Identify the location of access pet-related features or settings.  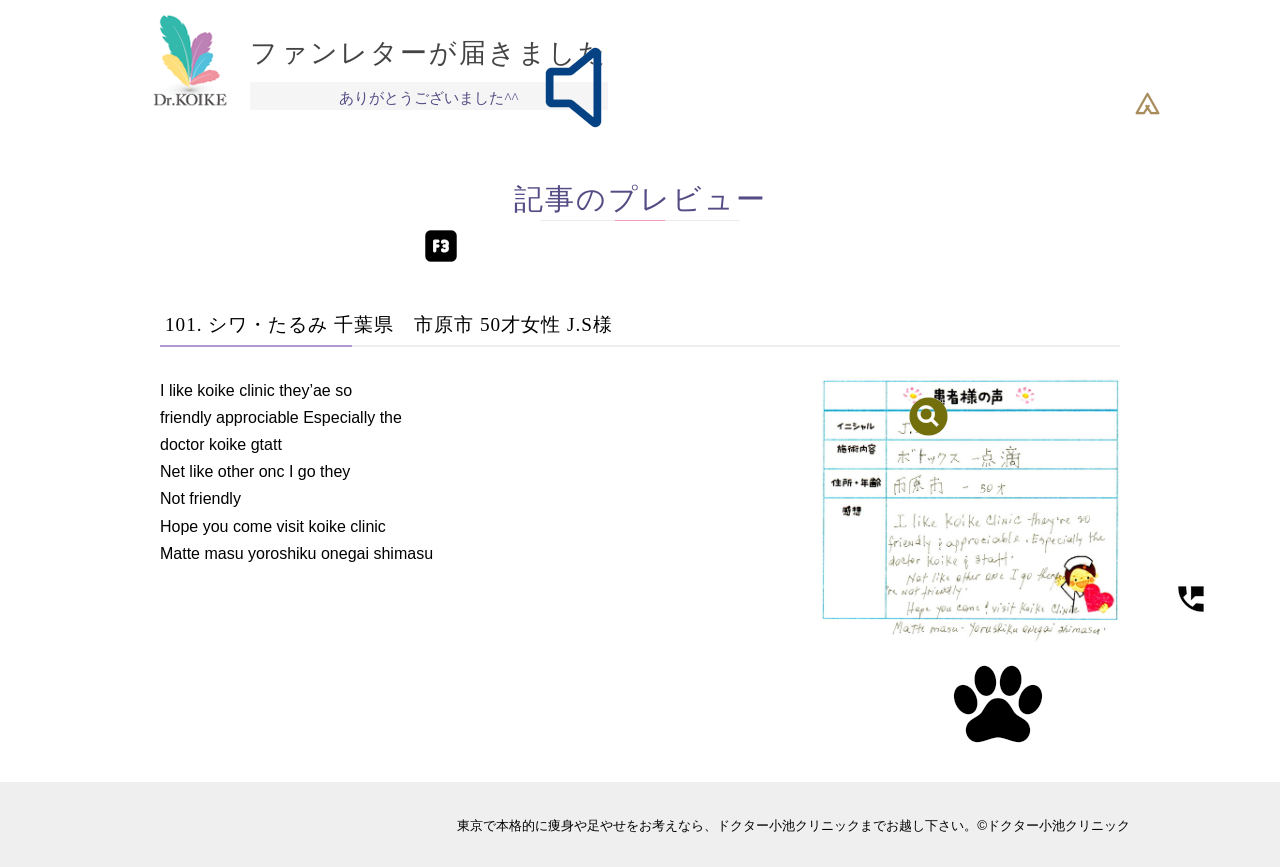
(998, 704).